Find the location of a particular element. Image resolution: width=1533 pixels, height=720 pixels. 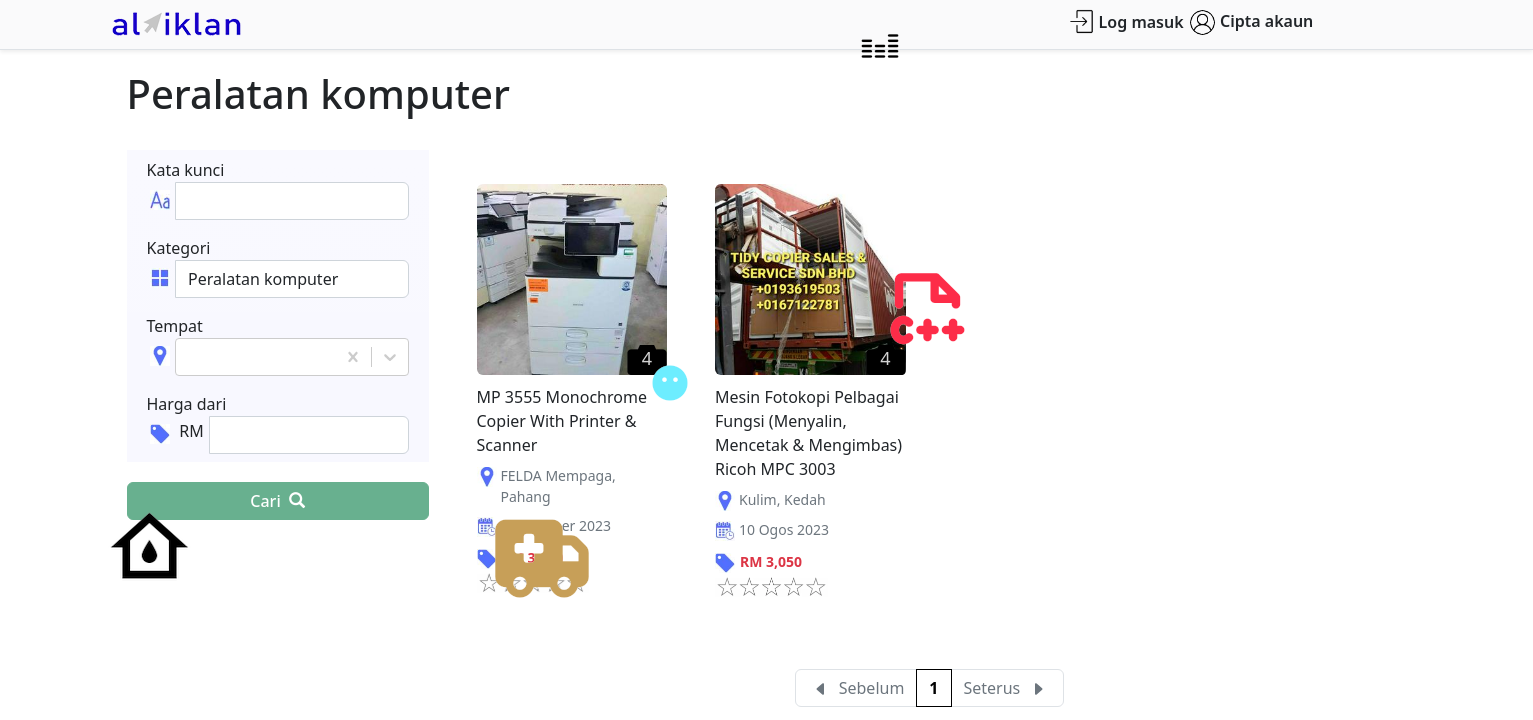

a C++ source code file is located at coordinates (927, 311).